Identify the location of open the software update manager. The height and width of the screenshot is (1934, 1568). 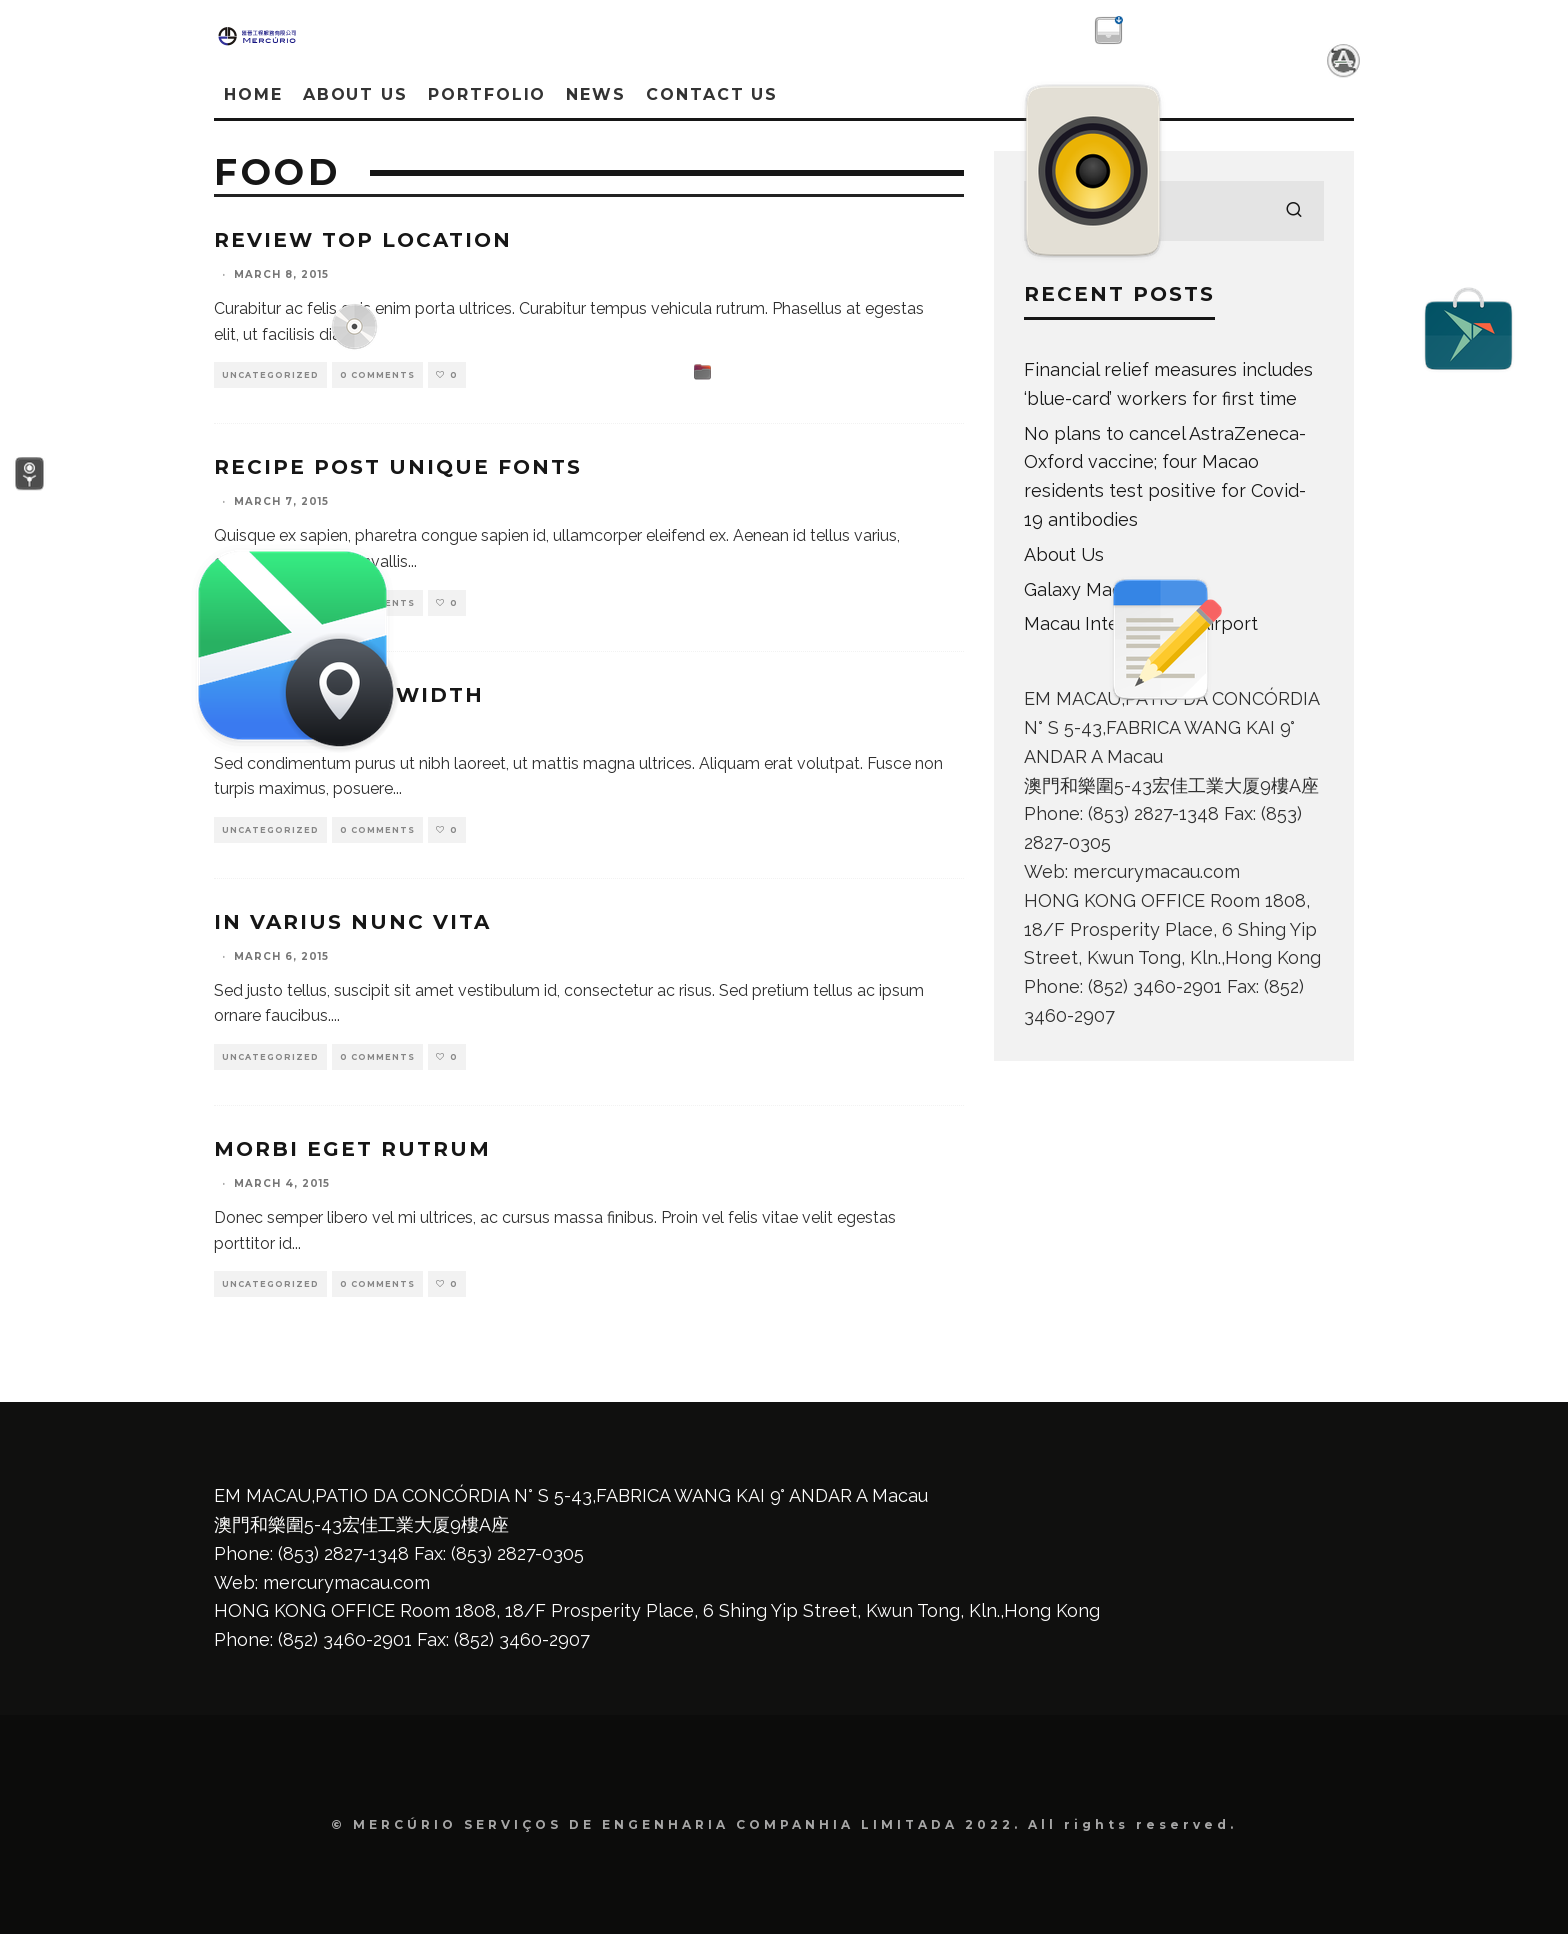
(1343, 60).